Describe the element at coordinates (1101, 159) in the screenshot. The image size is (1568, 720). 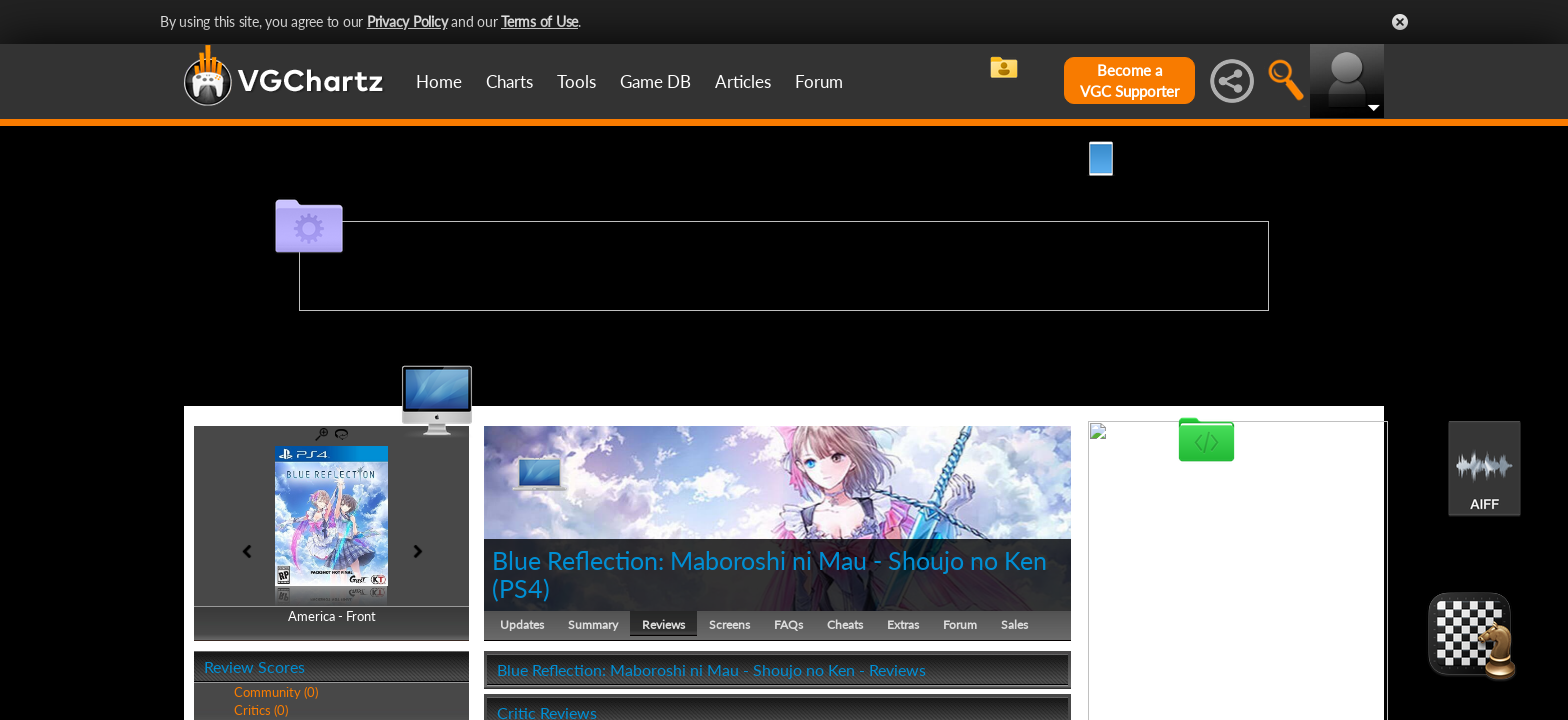
I see `iPad Air with cellular connectivity` at that location.